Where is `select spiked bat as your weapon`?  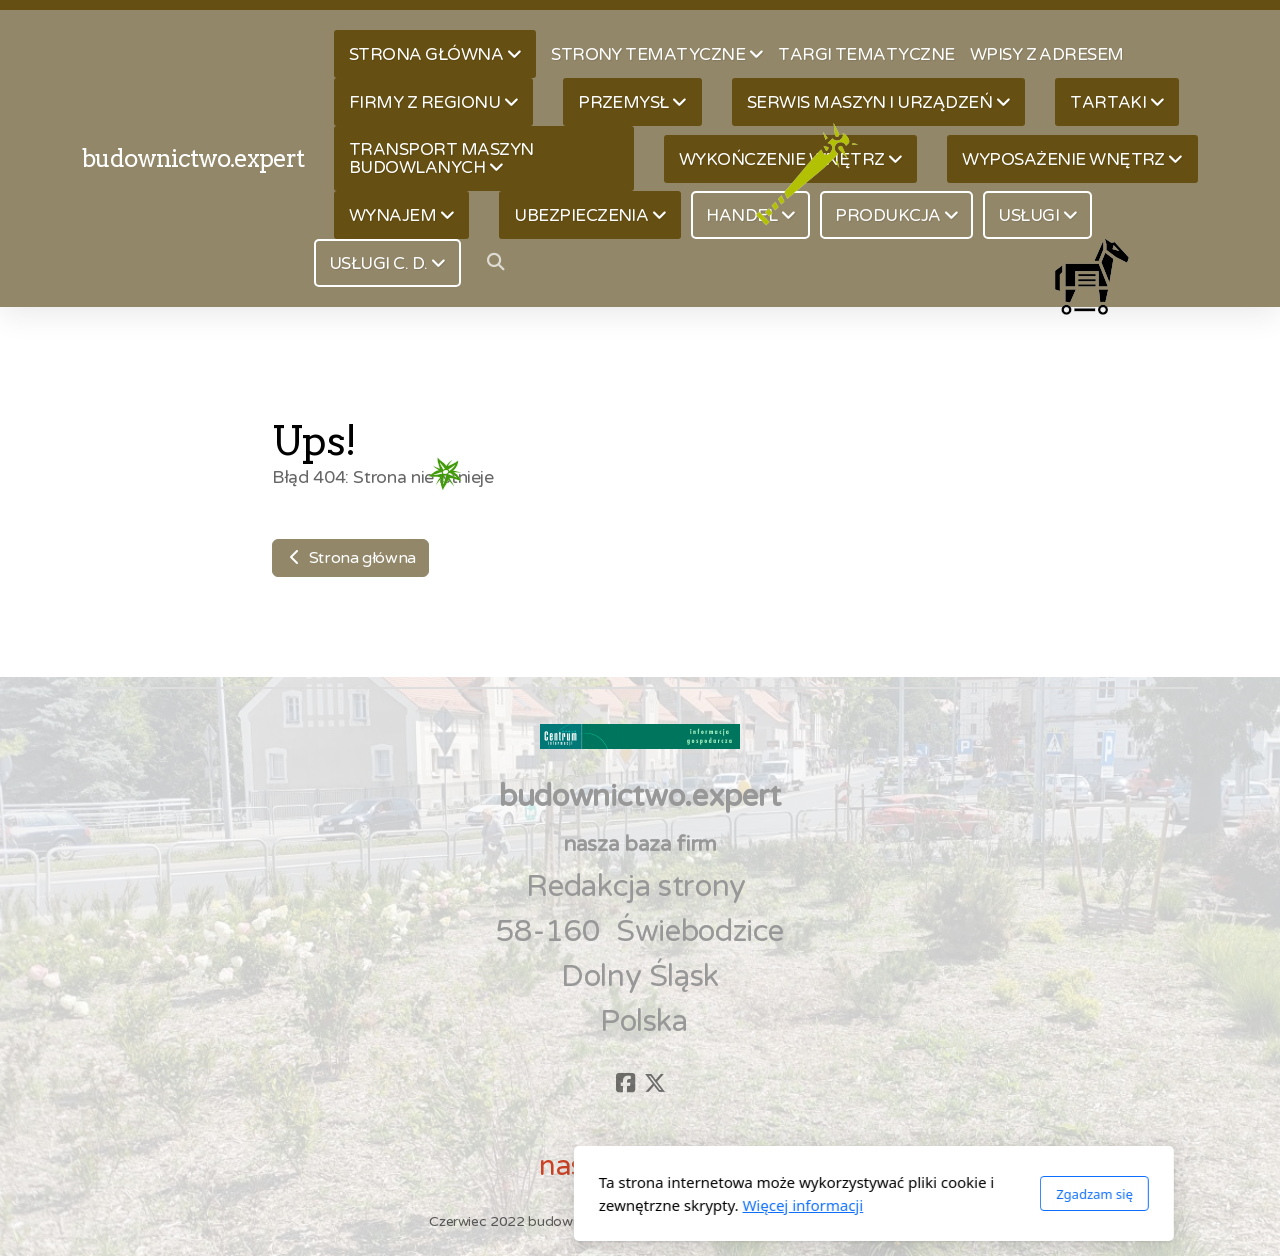
select spiked bat as your weapon is located at coordinates (807, 174).